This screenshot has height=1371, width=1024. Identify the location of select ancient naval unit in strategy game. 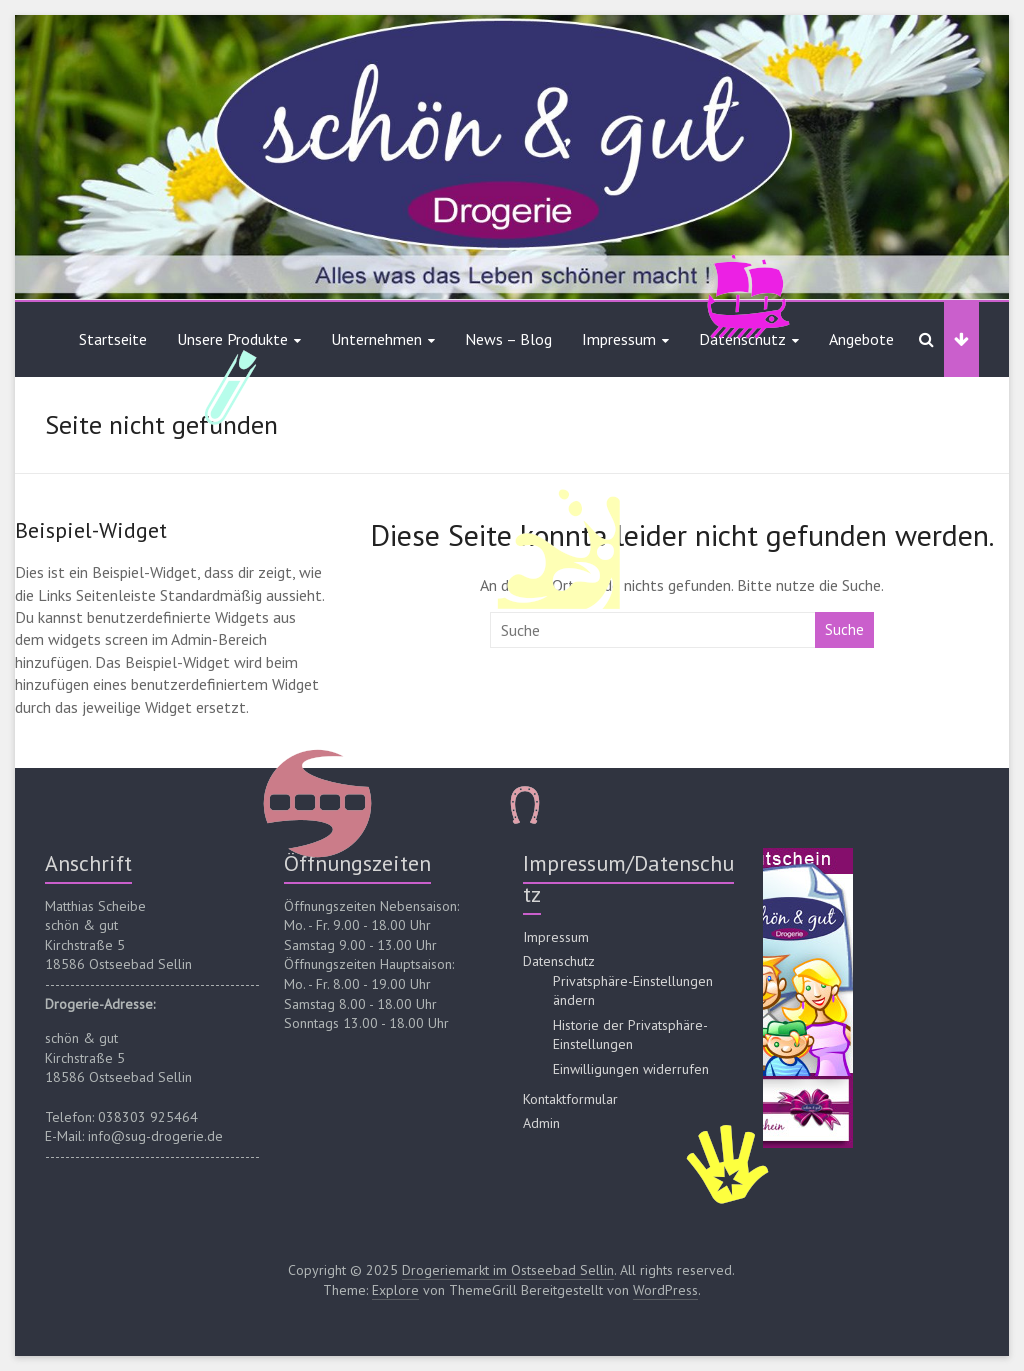
(748, 296).